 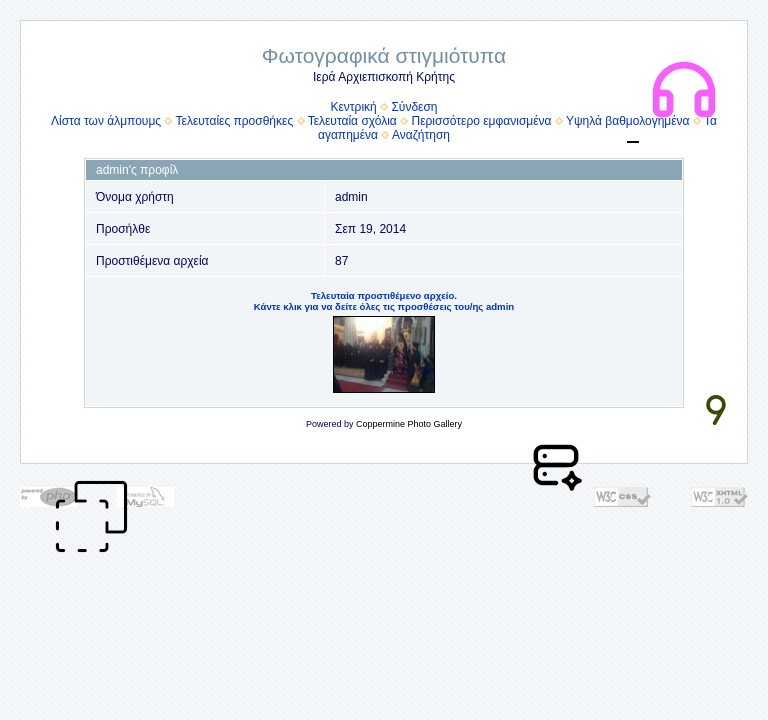 I want to click on access AI-powered server features, so click(x=556, y=465).